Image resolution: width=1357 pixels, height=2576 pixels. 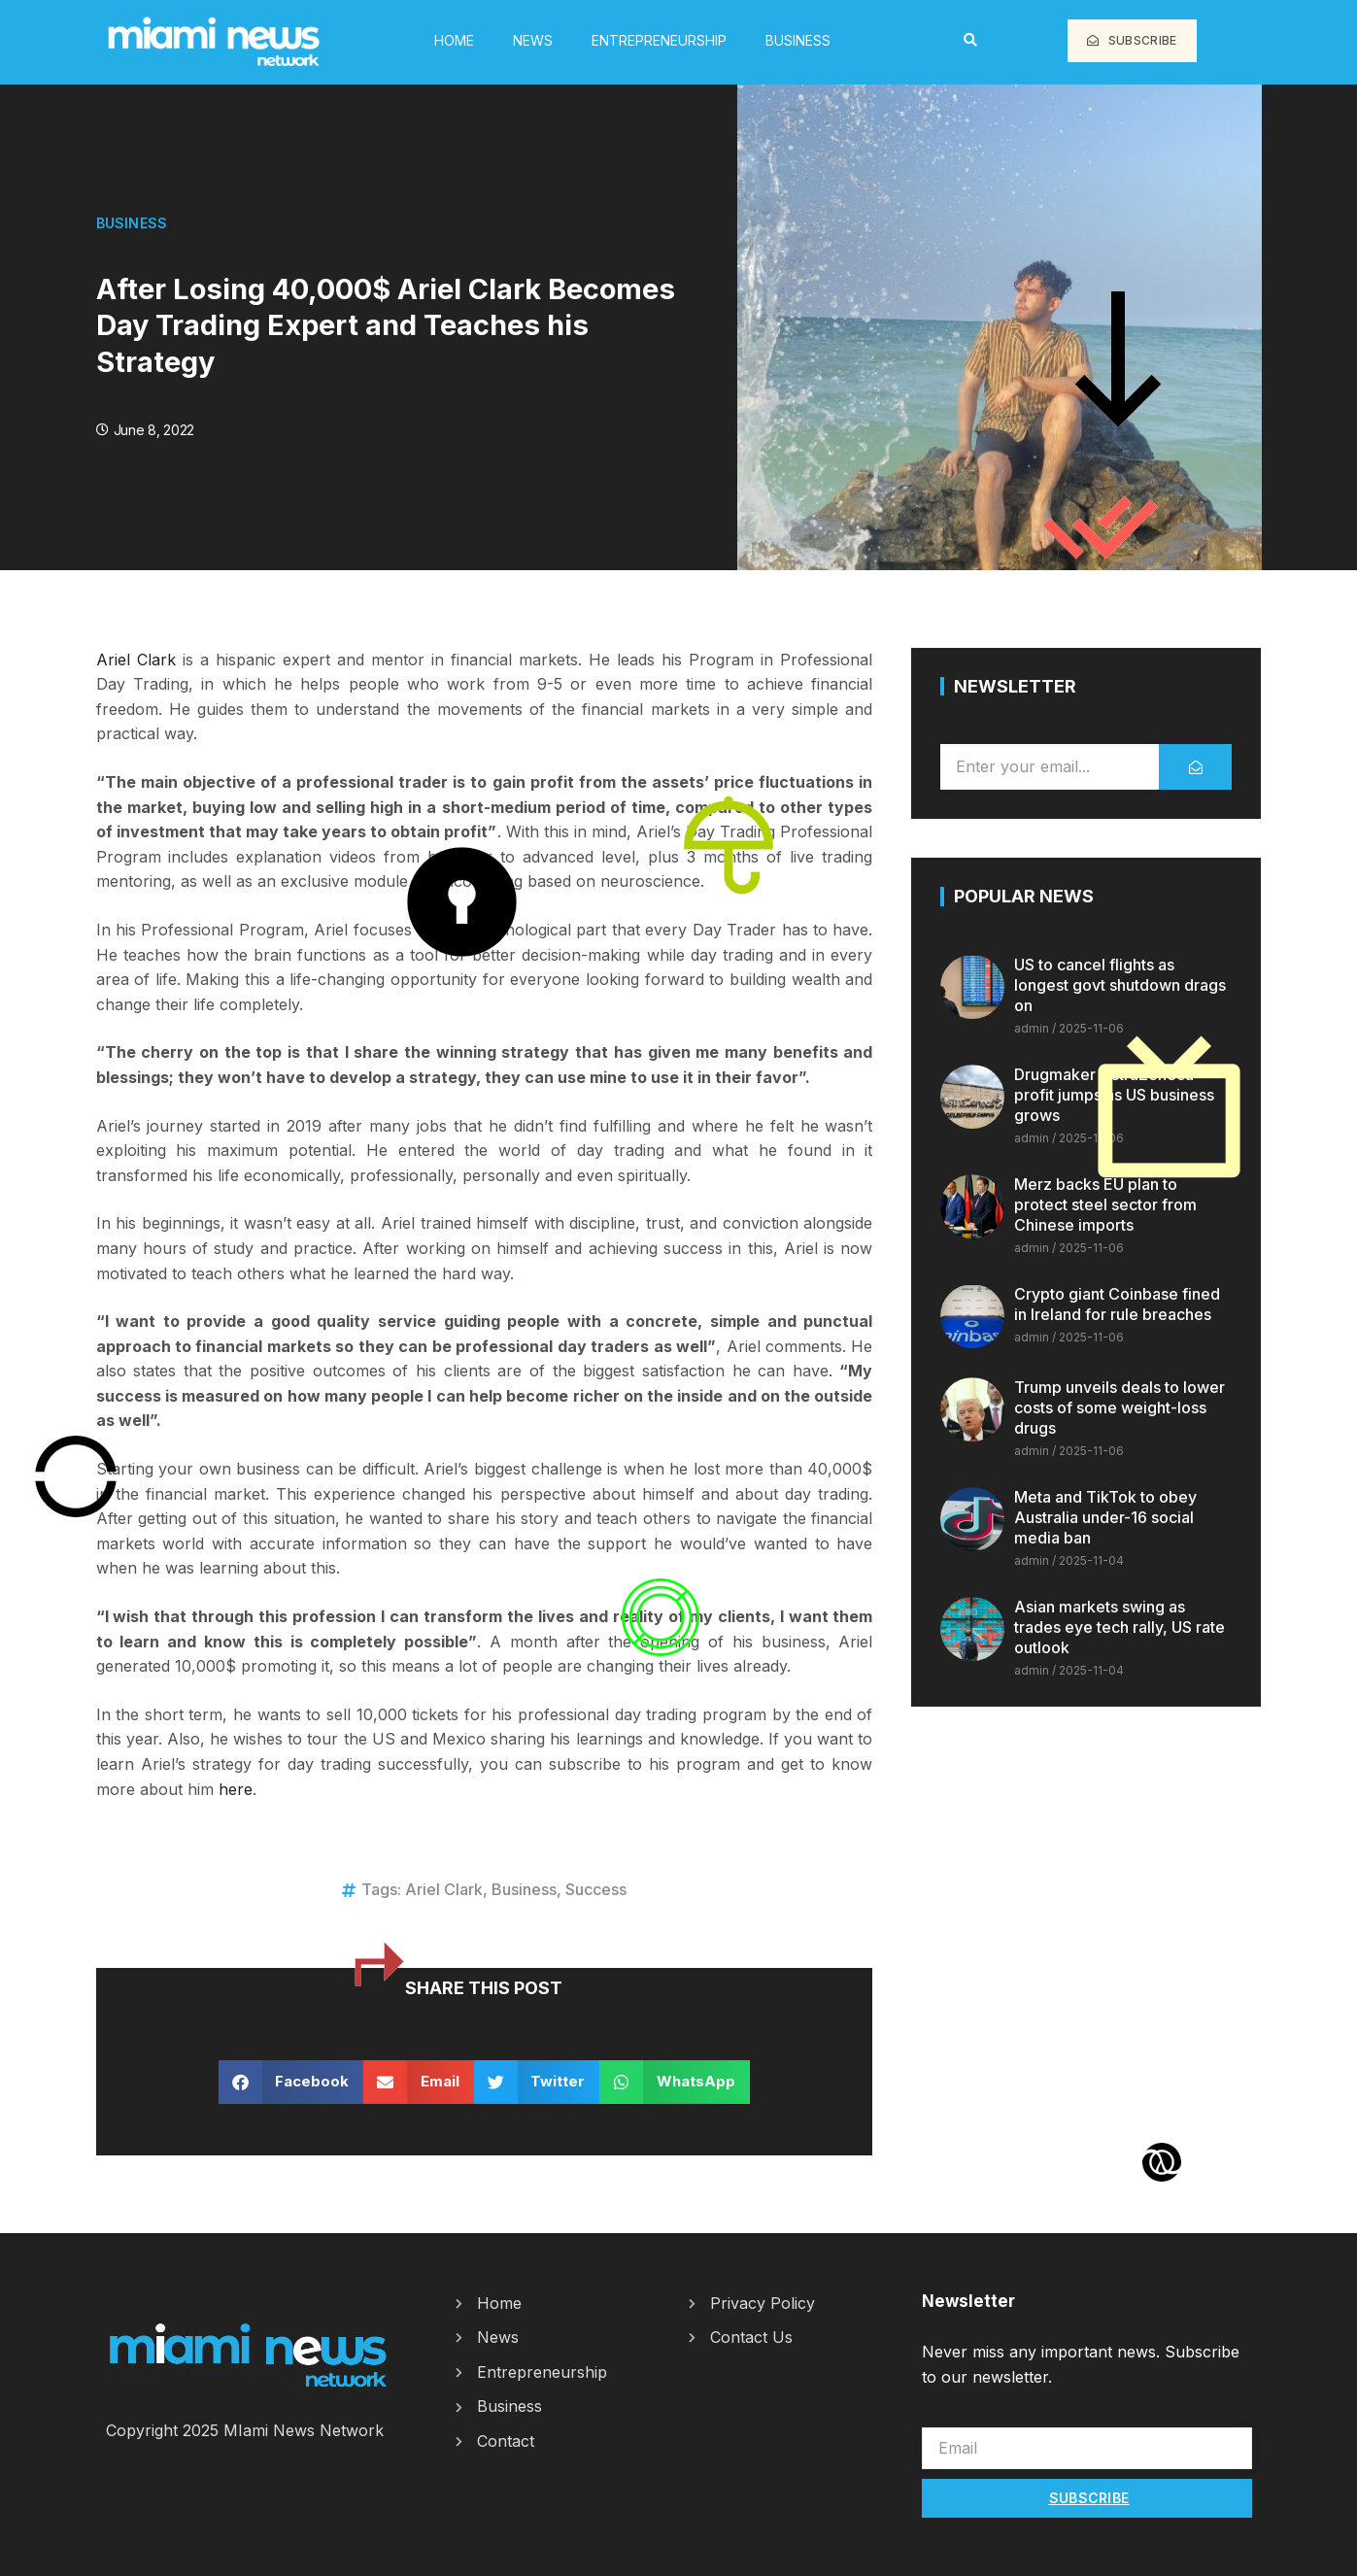 What do you see at coordinates (1162, 2162) in the screenshot?
I see `clojure programming language logo` at bounding box center [1162, 2162].